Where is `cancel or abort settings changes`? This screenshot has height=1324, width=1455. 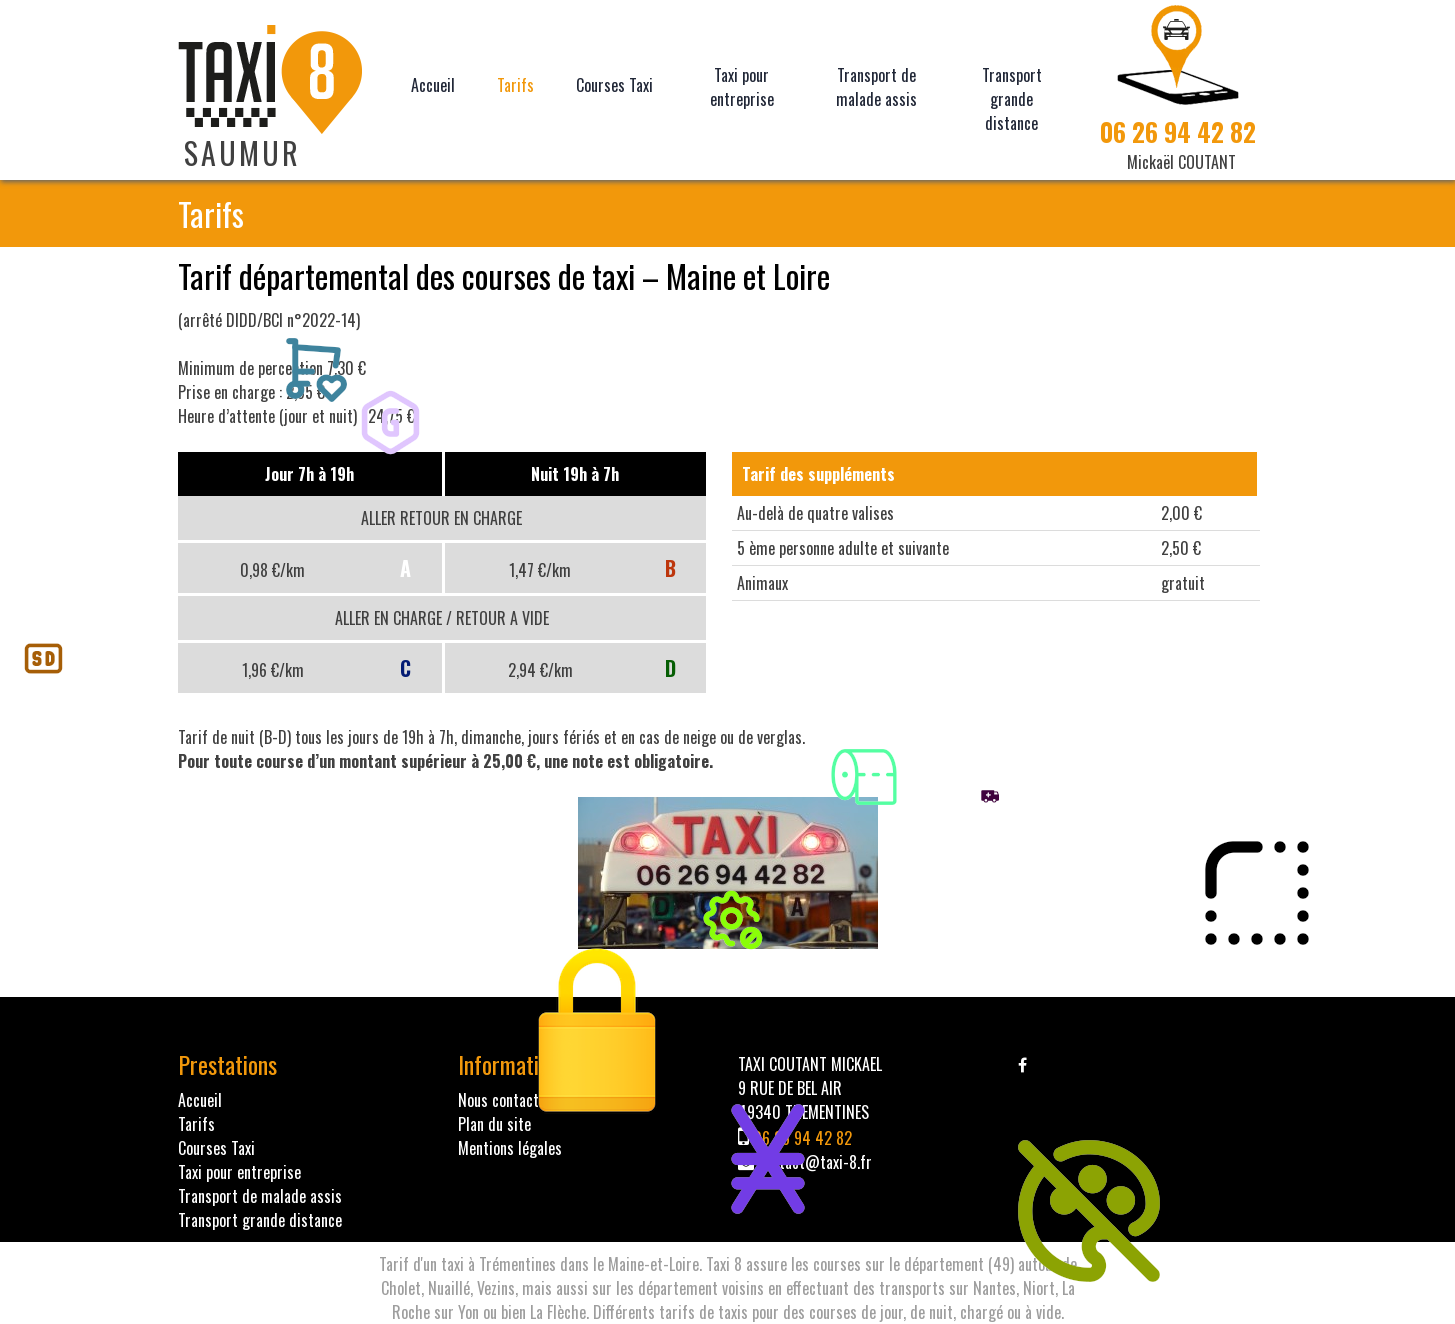 cancel or abort settings changes is located at coordinates (731, 918).